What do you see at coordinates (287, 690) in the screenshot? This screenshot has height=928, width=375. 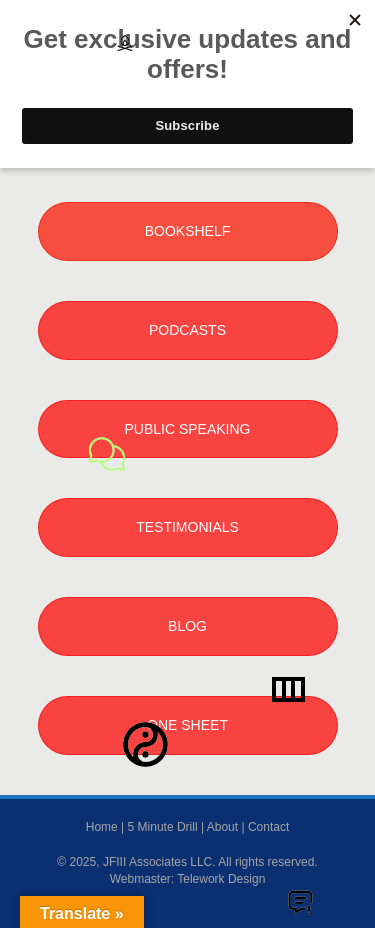 I see `switch to column view layout` at bounding box center [287, 690].